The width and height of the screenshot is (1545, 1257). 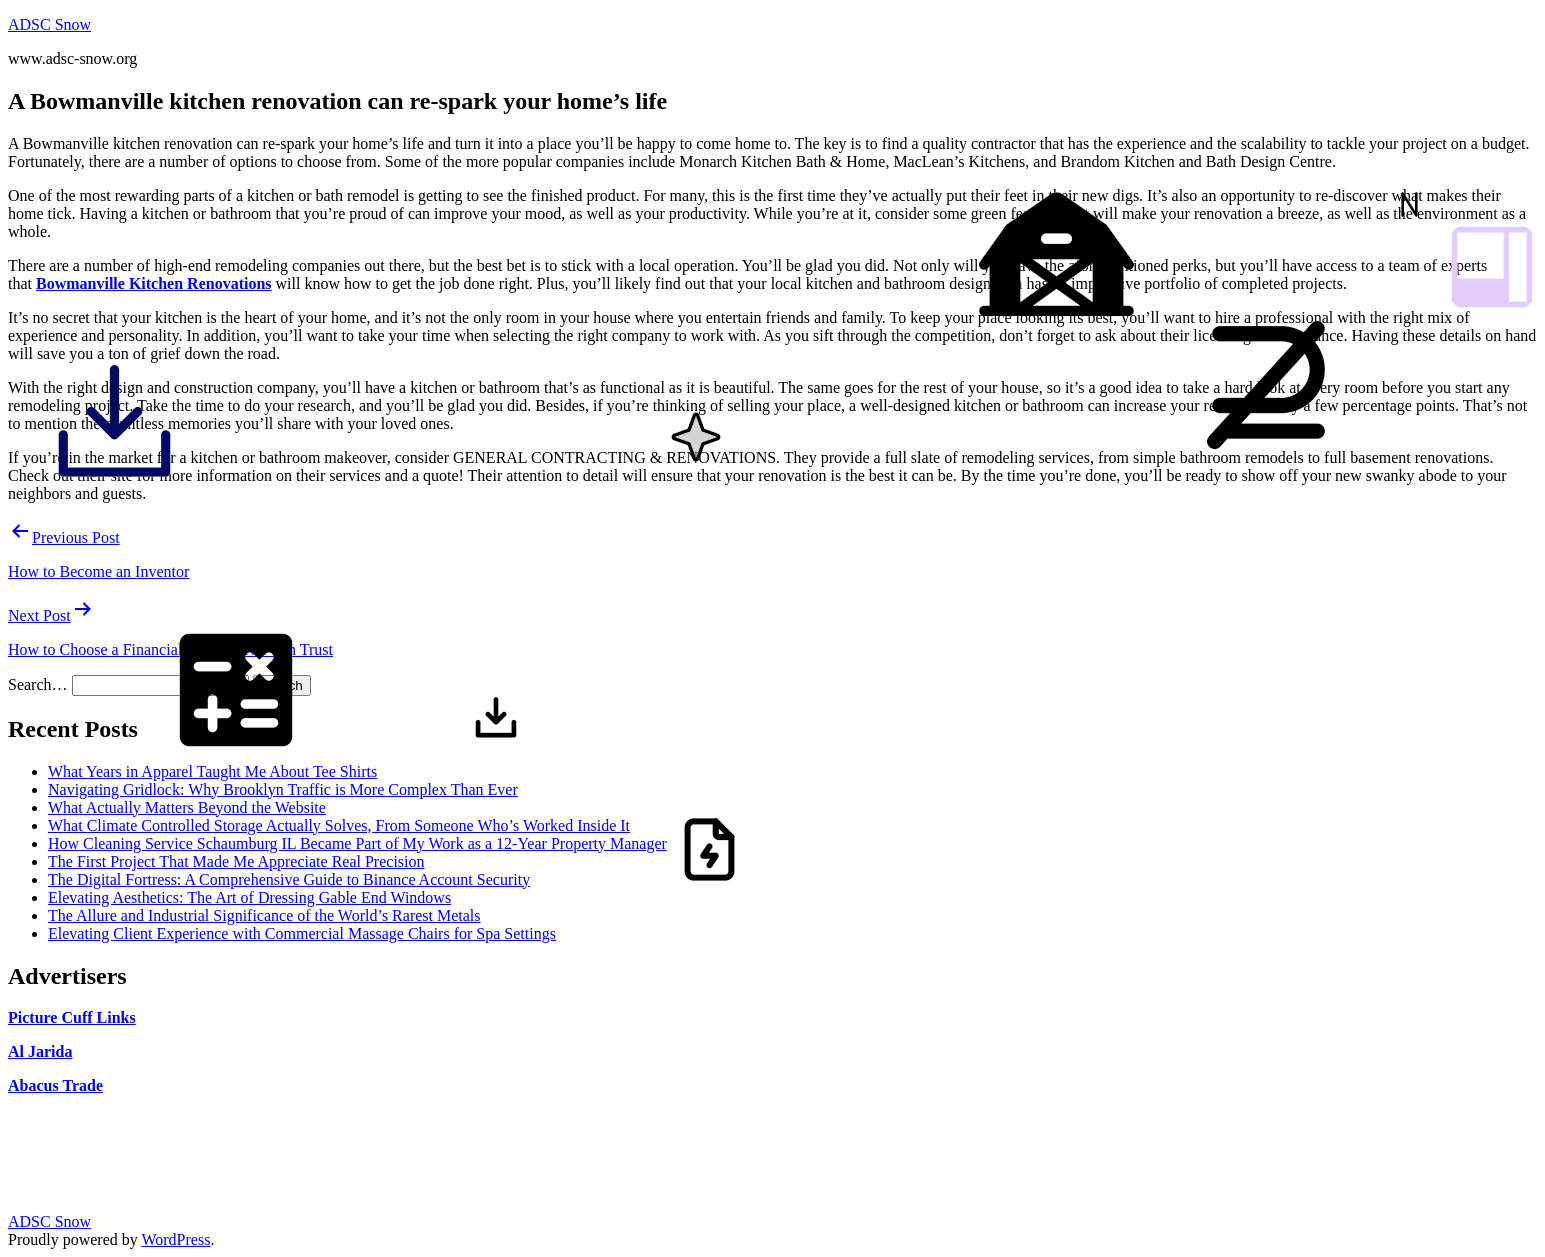 What do you see at coordinates (496, 719) in the screenshot?
I see `download a file to your device` at bounding box center [496, 719].